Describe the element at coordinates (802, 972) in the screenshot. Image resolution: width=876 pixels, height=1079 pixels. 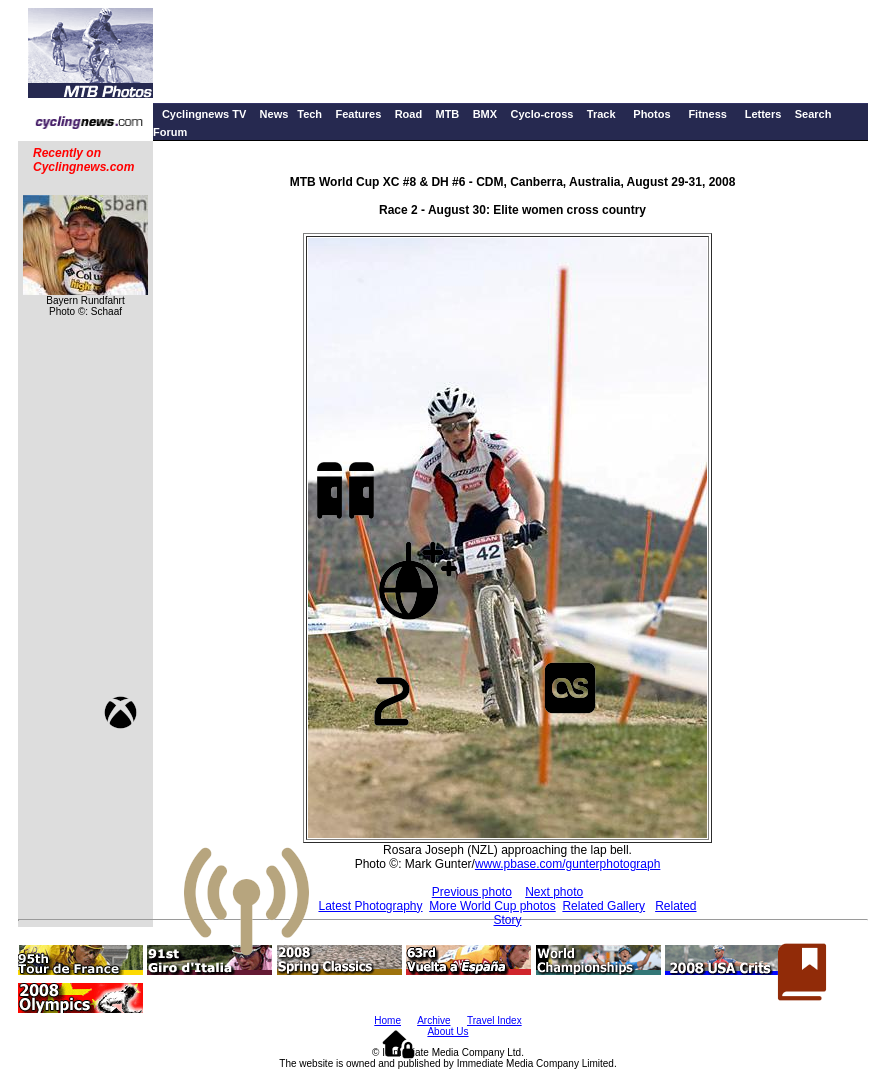
I see `access your bookmarked reading list` at that location.